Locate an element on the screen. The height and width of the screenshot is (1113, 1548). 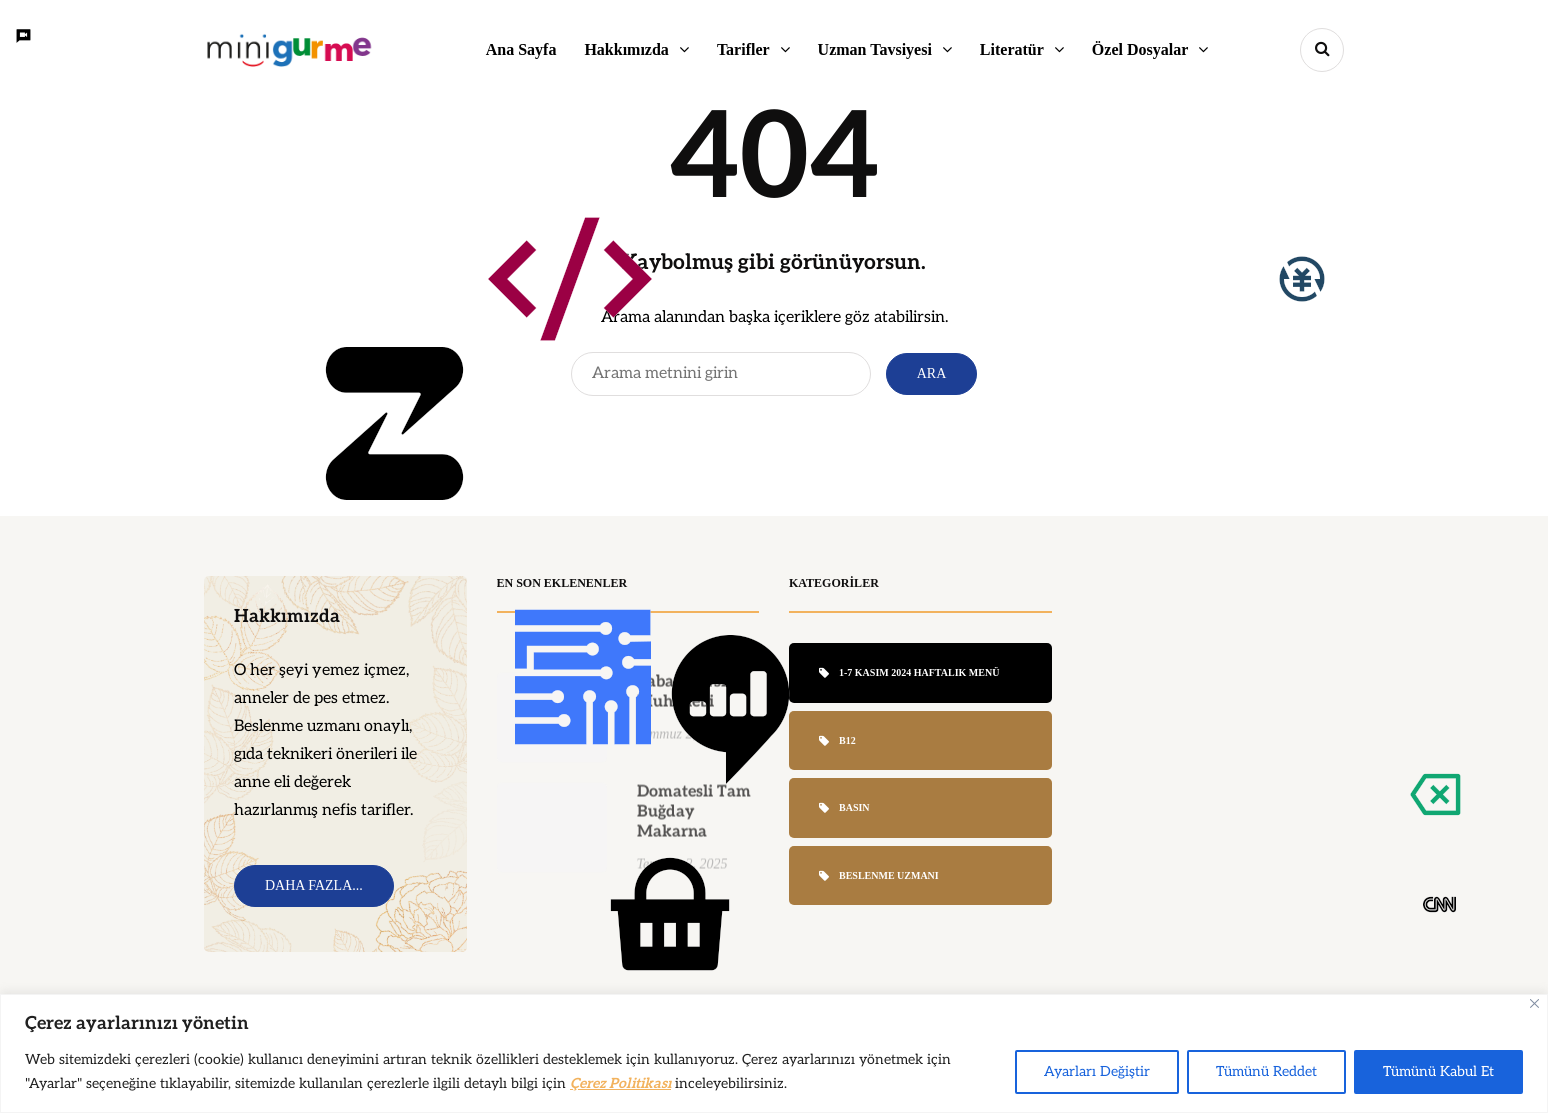
view or edit source code is located at coordinates (570, 279).